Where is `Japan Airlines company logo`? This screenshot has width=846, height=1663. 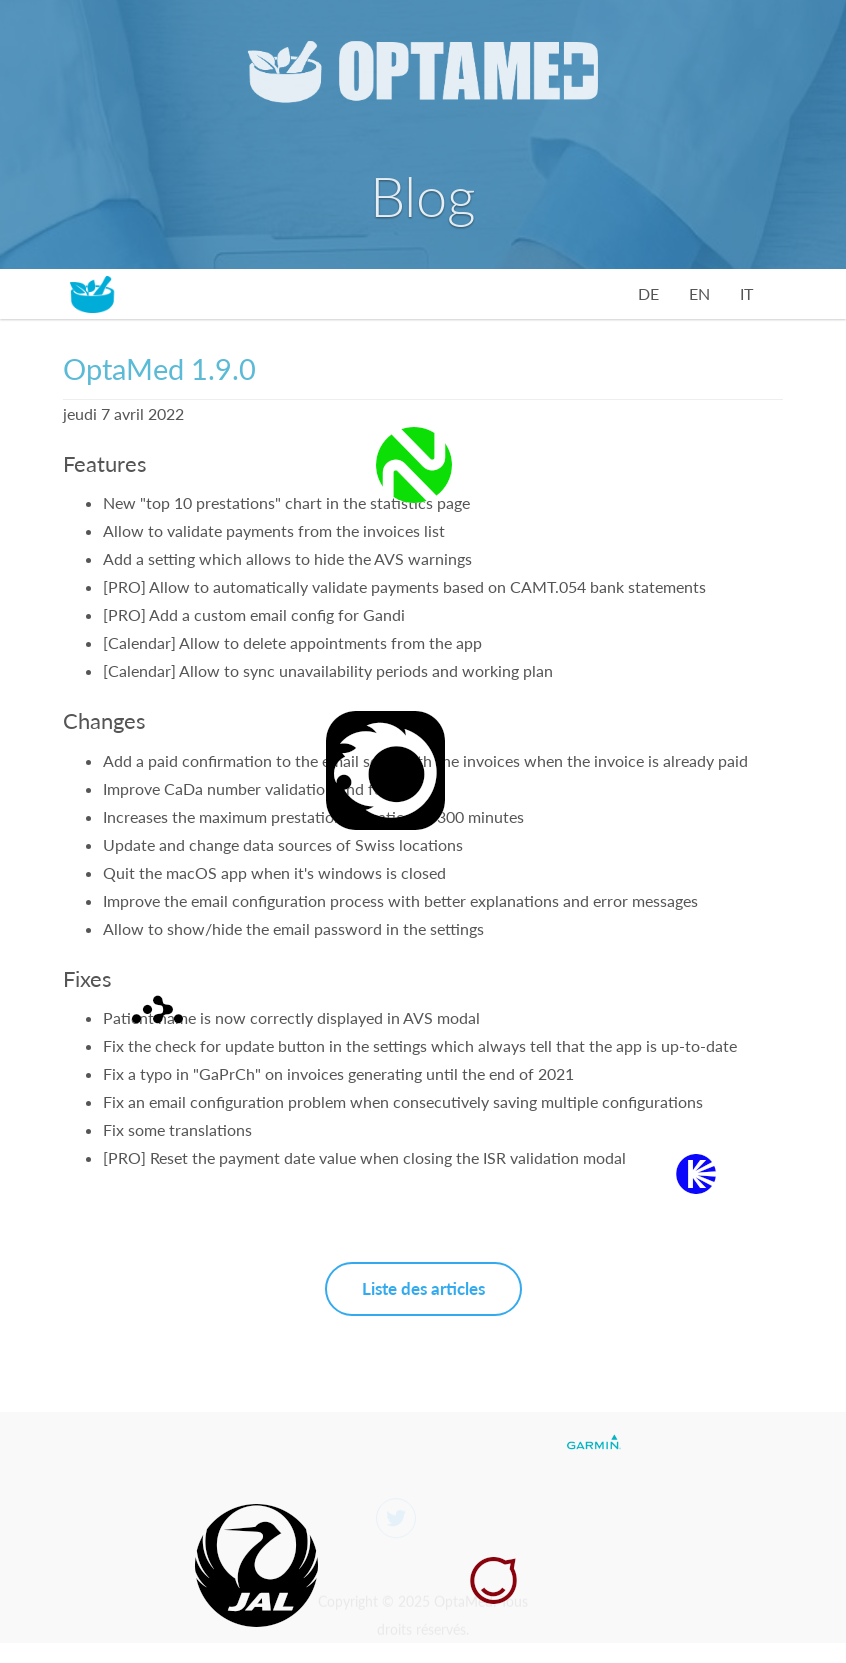 Japan Airlines company logo is located at coordinates (256, 1565).